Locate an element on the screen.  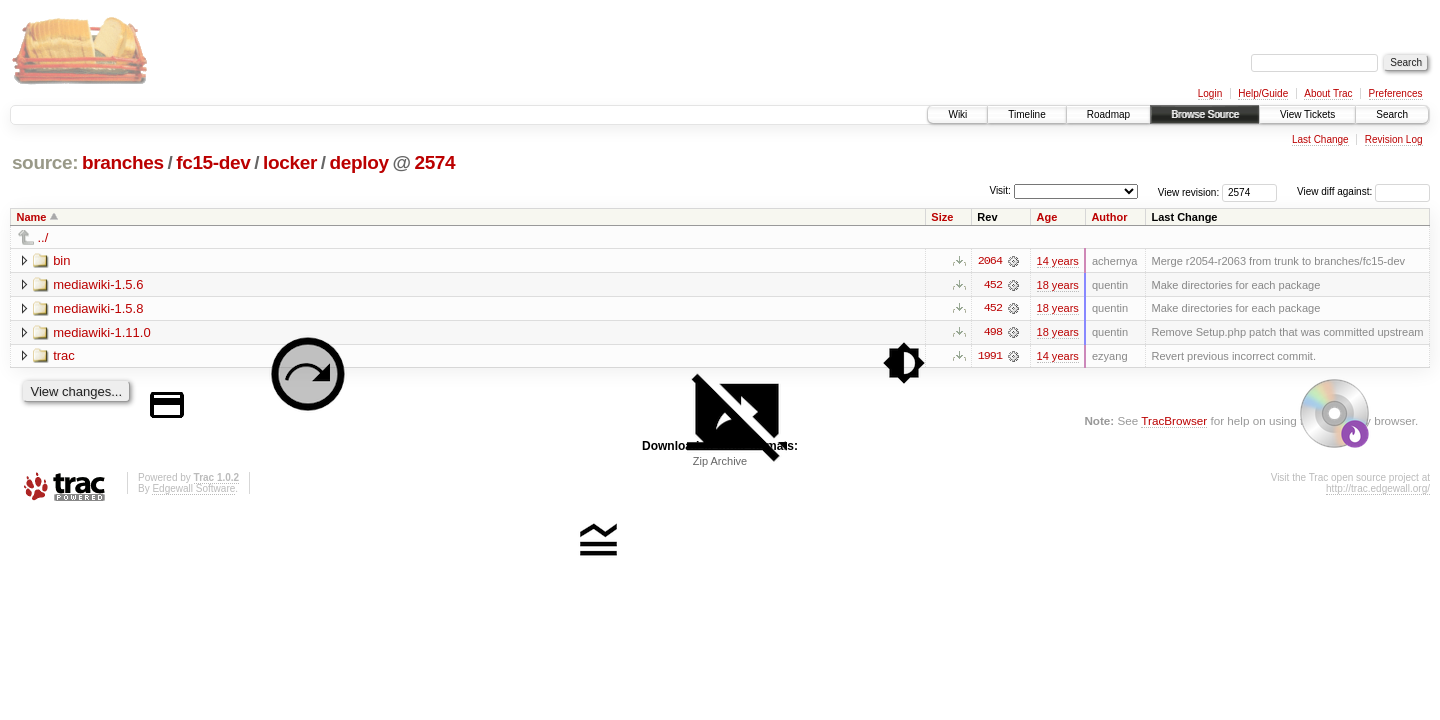
adjust screen brightness is located at coordinates (904, 363).